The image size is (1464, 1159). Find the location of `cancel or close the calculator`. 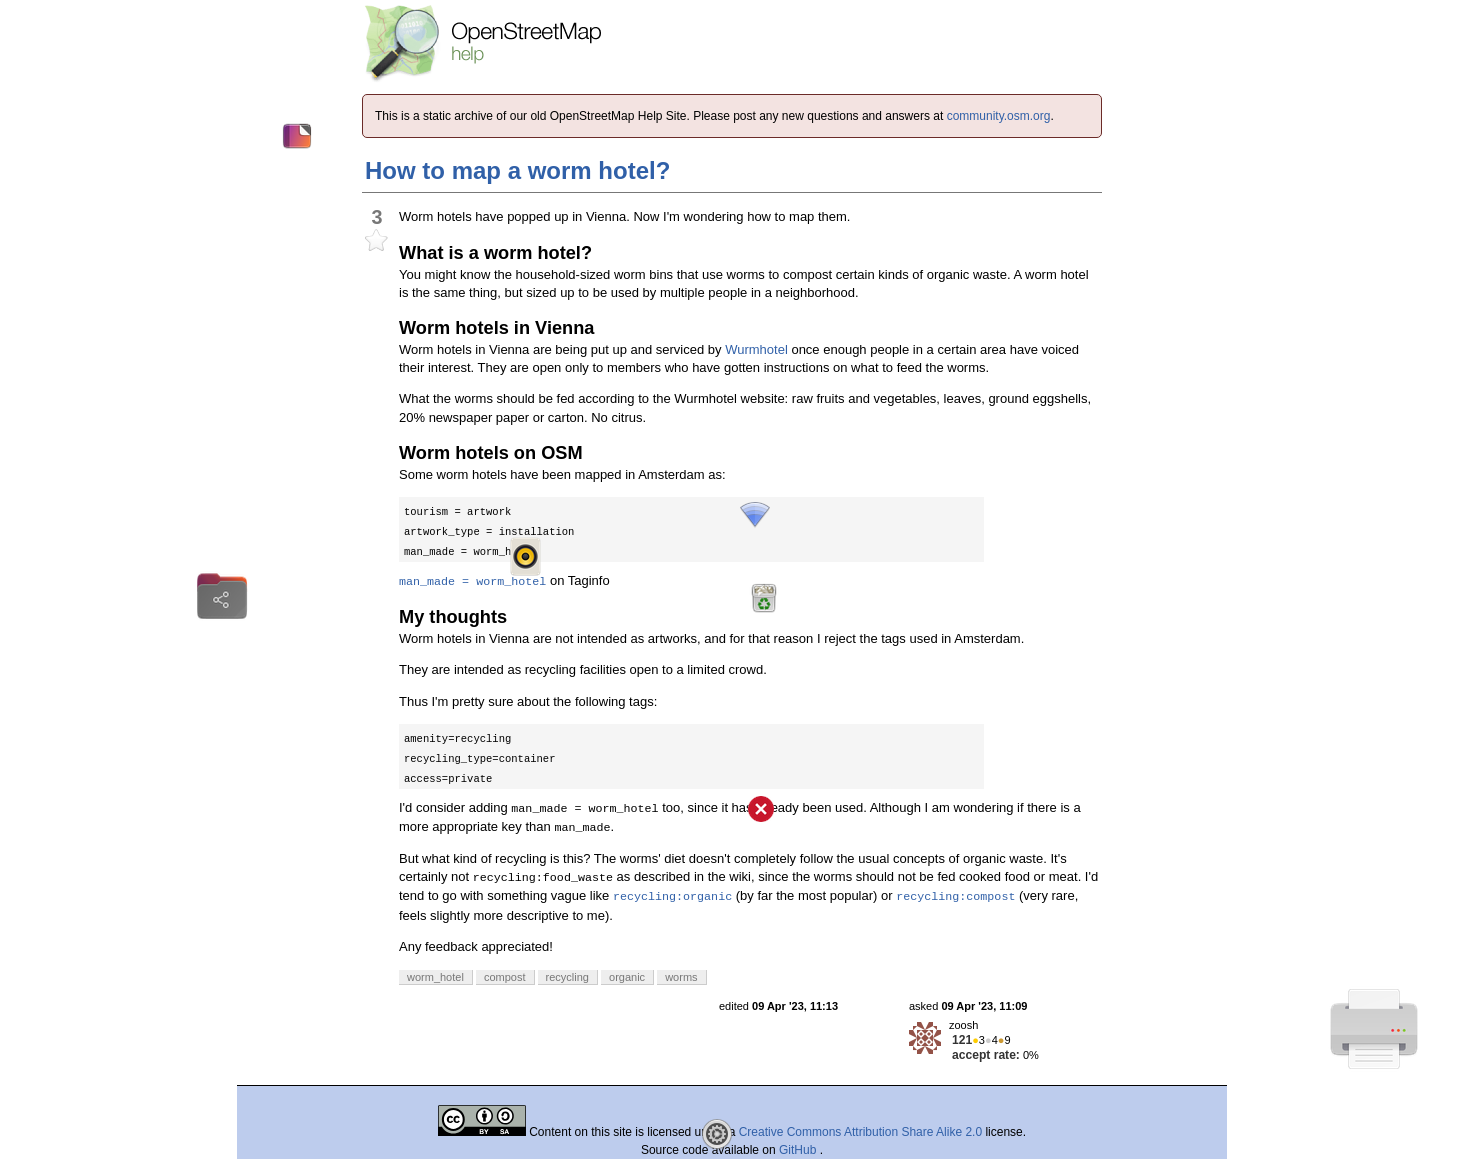

cancel or close the calculator is located at coordinates (761, 809).